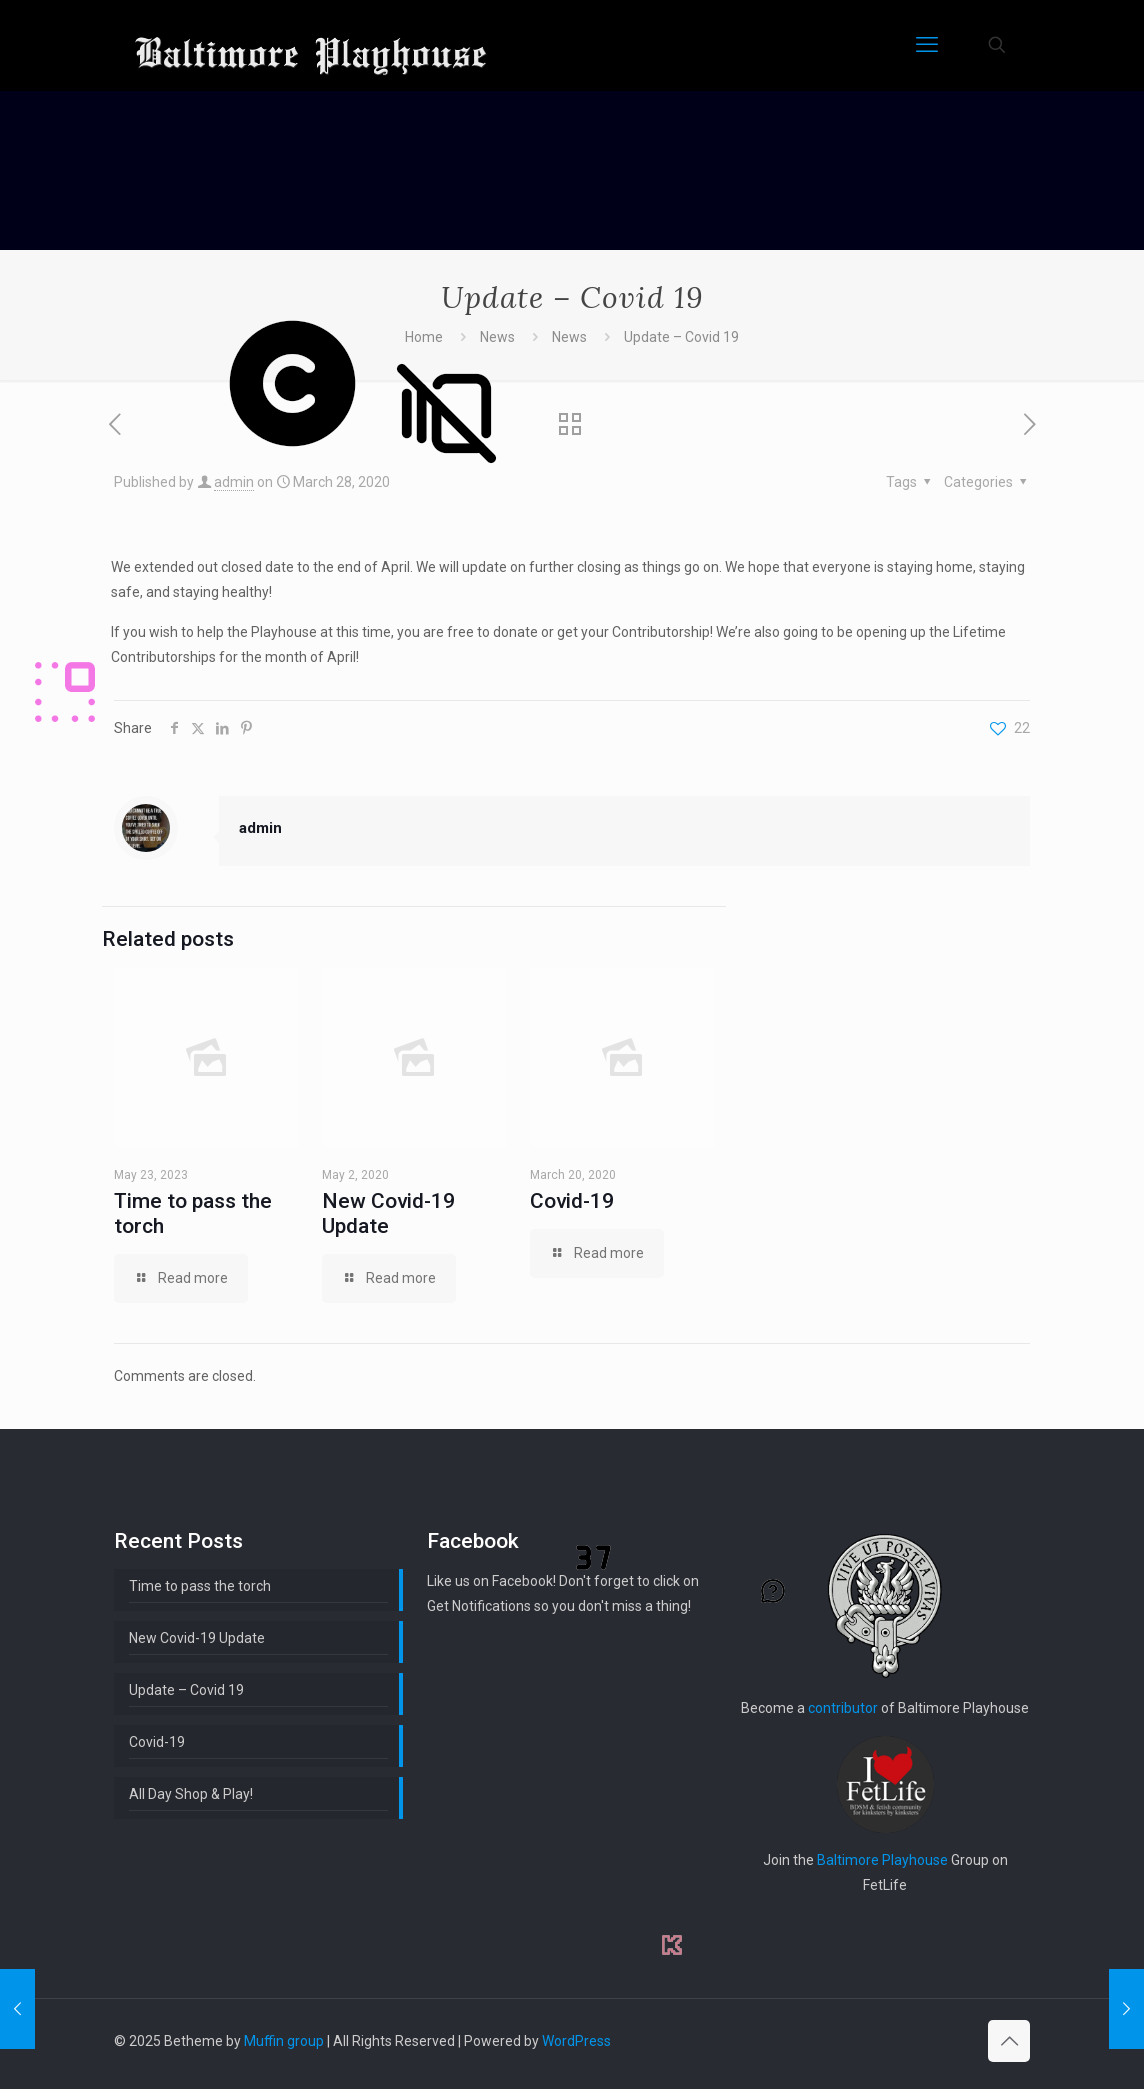  I want to click on version history unavailable, so click(446, 413).